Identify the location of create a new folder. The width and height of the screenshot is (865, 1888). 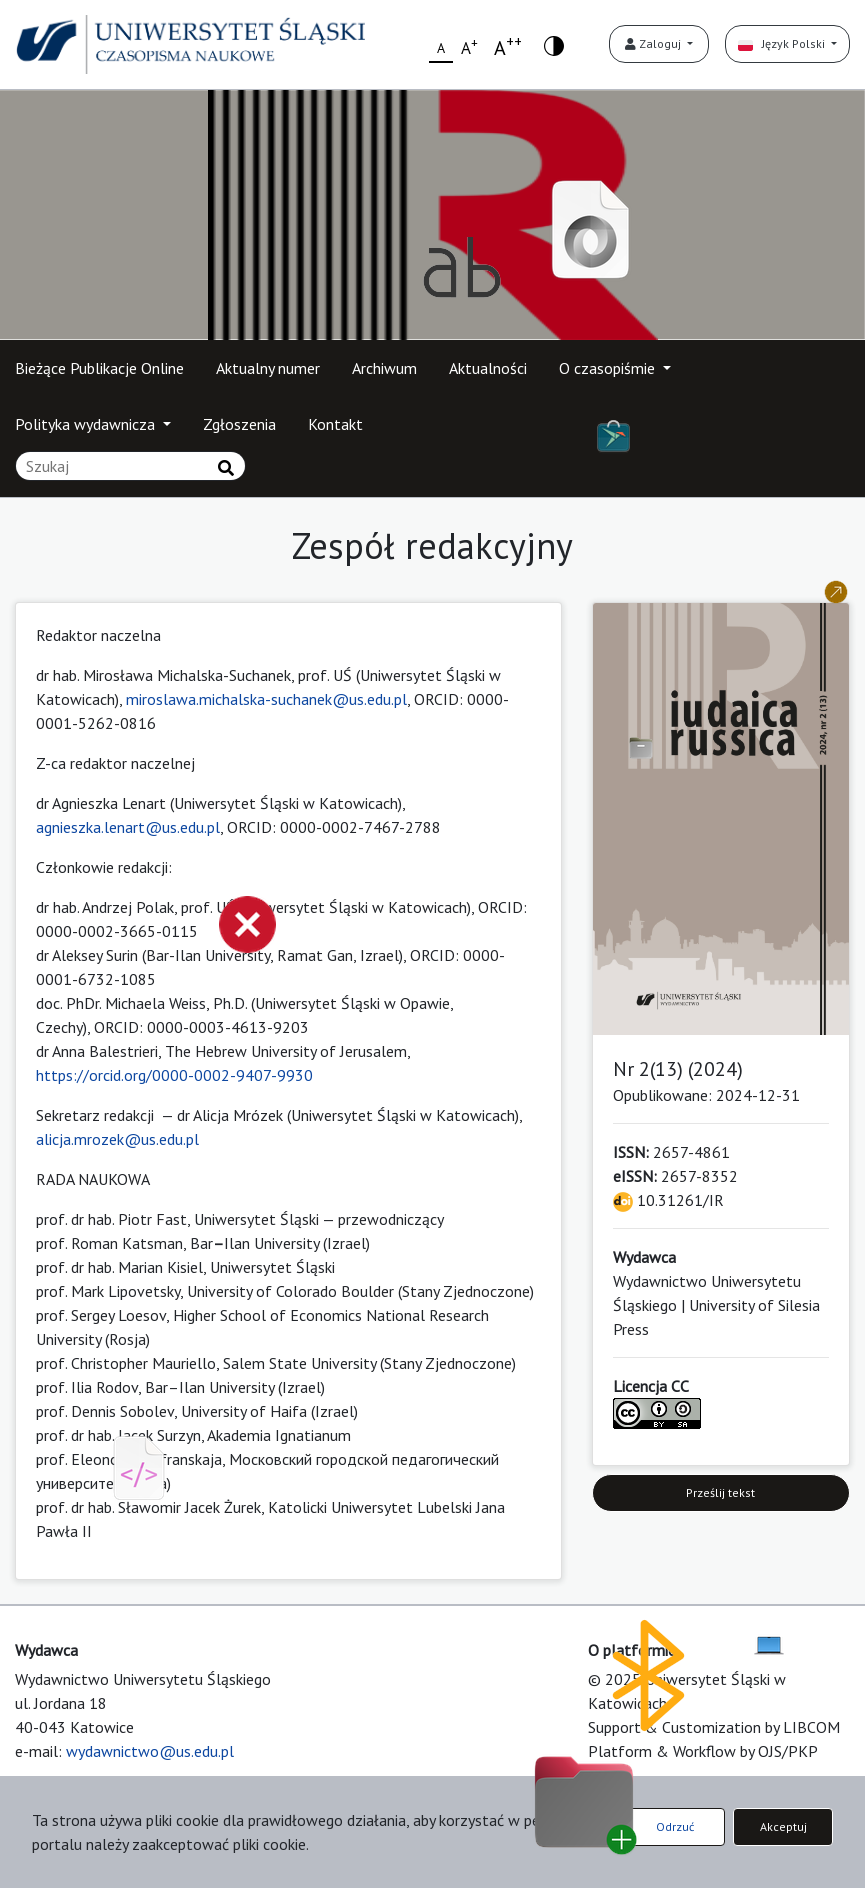
(584, 1802).